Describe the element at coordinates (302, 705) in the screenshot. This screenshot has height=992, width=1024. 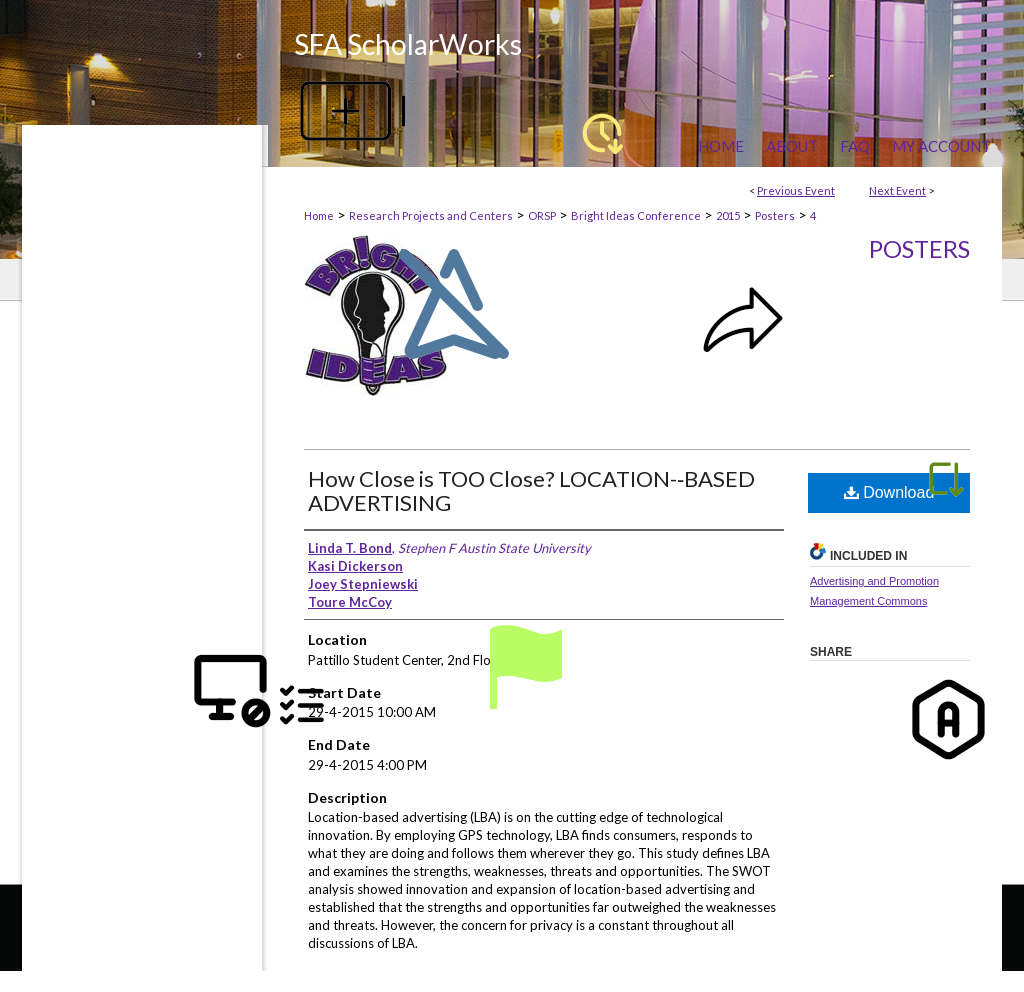
I see `view completed tasks` at that location.